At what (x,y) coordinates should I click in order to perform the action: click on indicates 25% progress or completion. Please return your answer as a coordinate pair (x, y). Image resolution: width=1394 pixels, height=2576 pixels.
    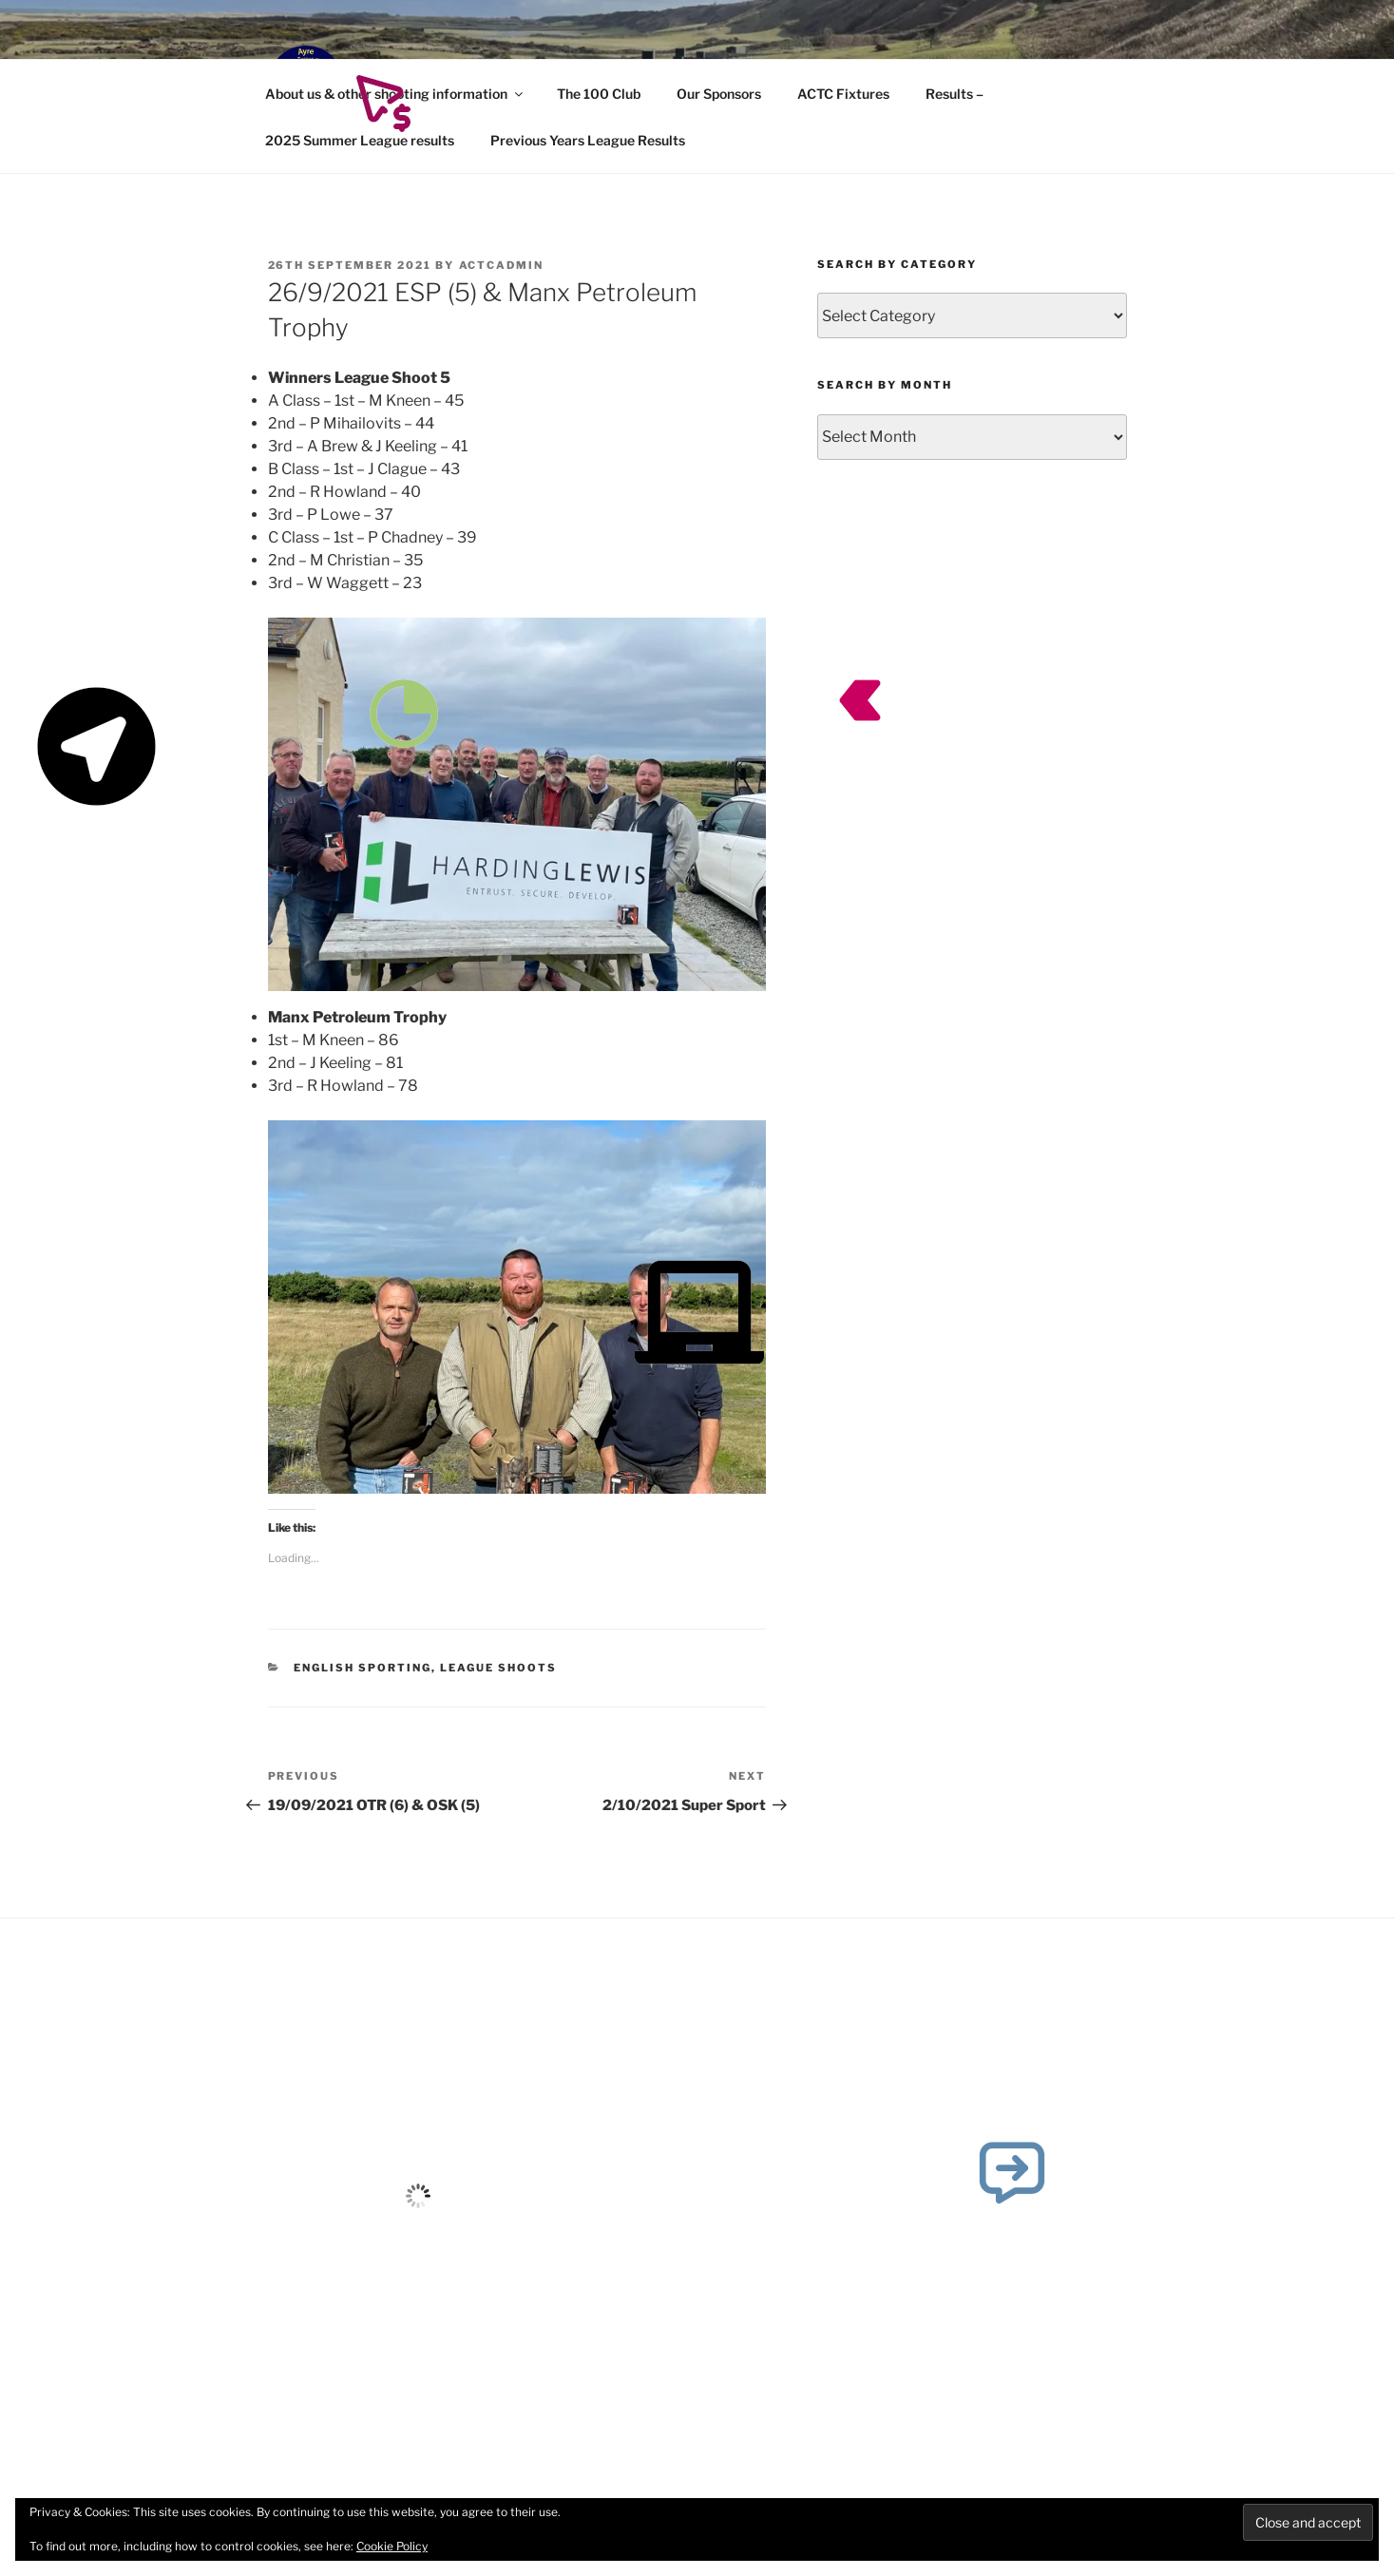
    Looking at the image, I should click on (404, 714).